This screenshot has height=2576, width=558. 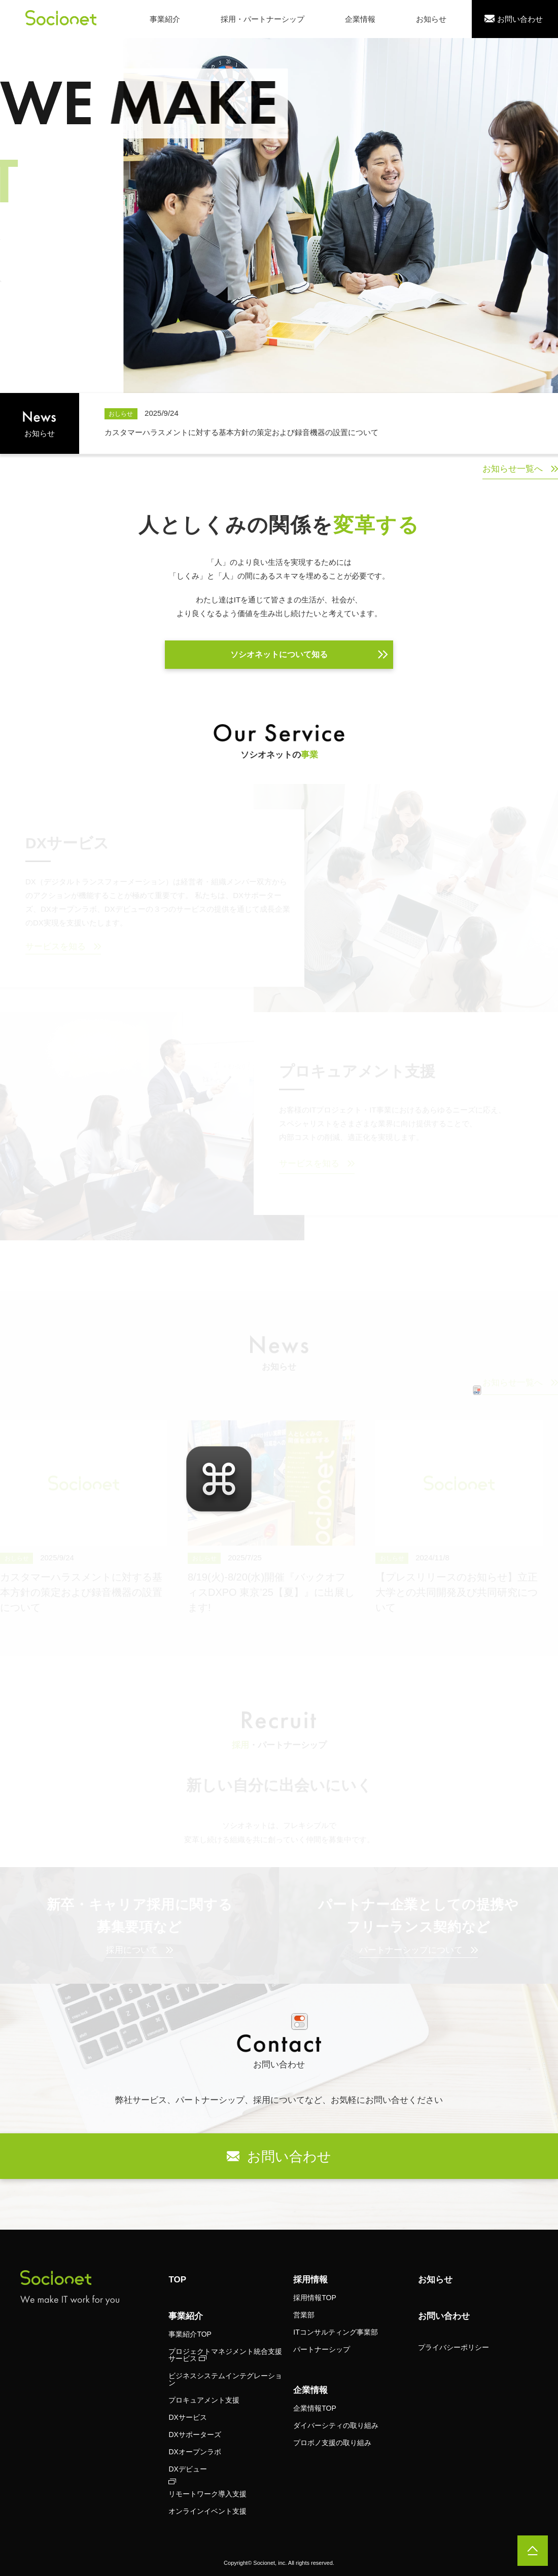 What do you see at coordinates (219, 1479) in the screenshot?
I see `open keyboard settings and preferences` at bounding box center [219, 1479].